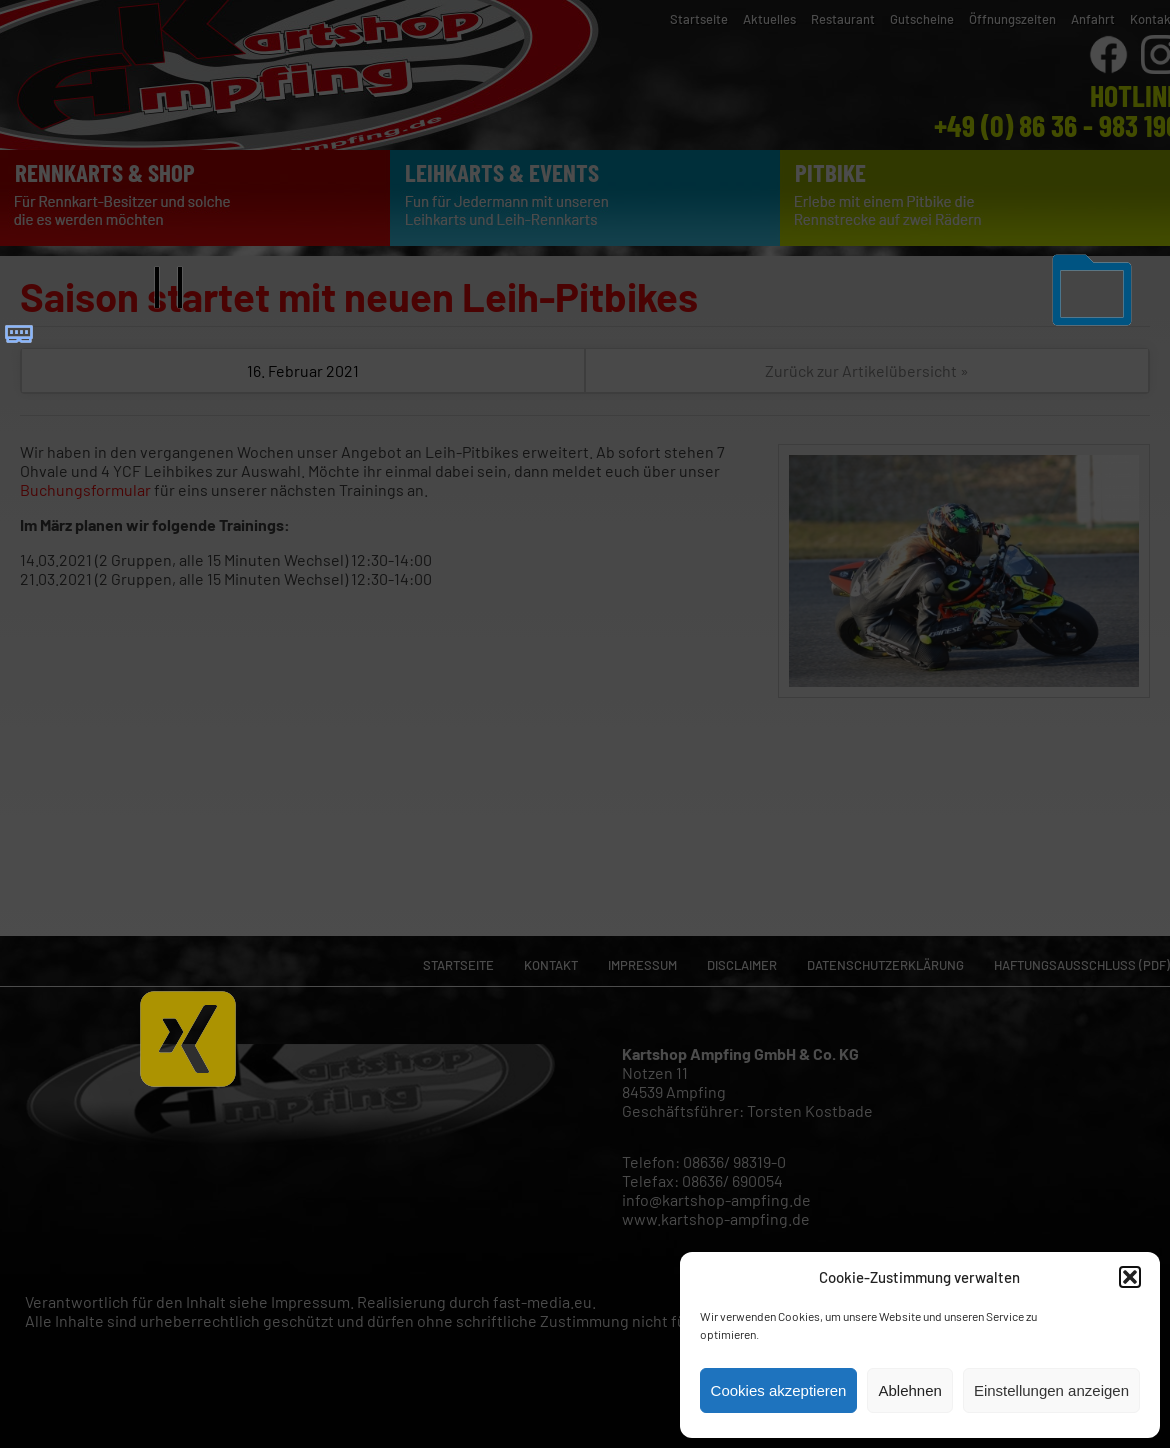  I want to click on open folder to view files, so click(1092, 290).